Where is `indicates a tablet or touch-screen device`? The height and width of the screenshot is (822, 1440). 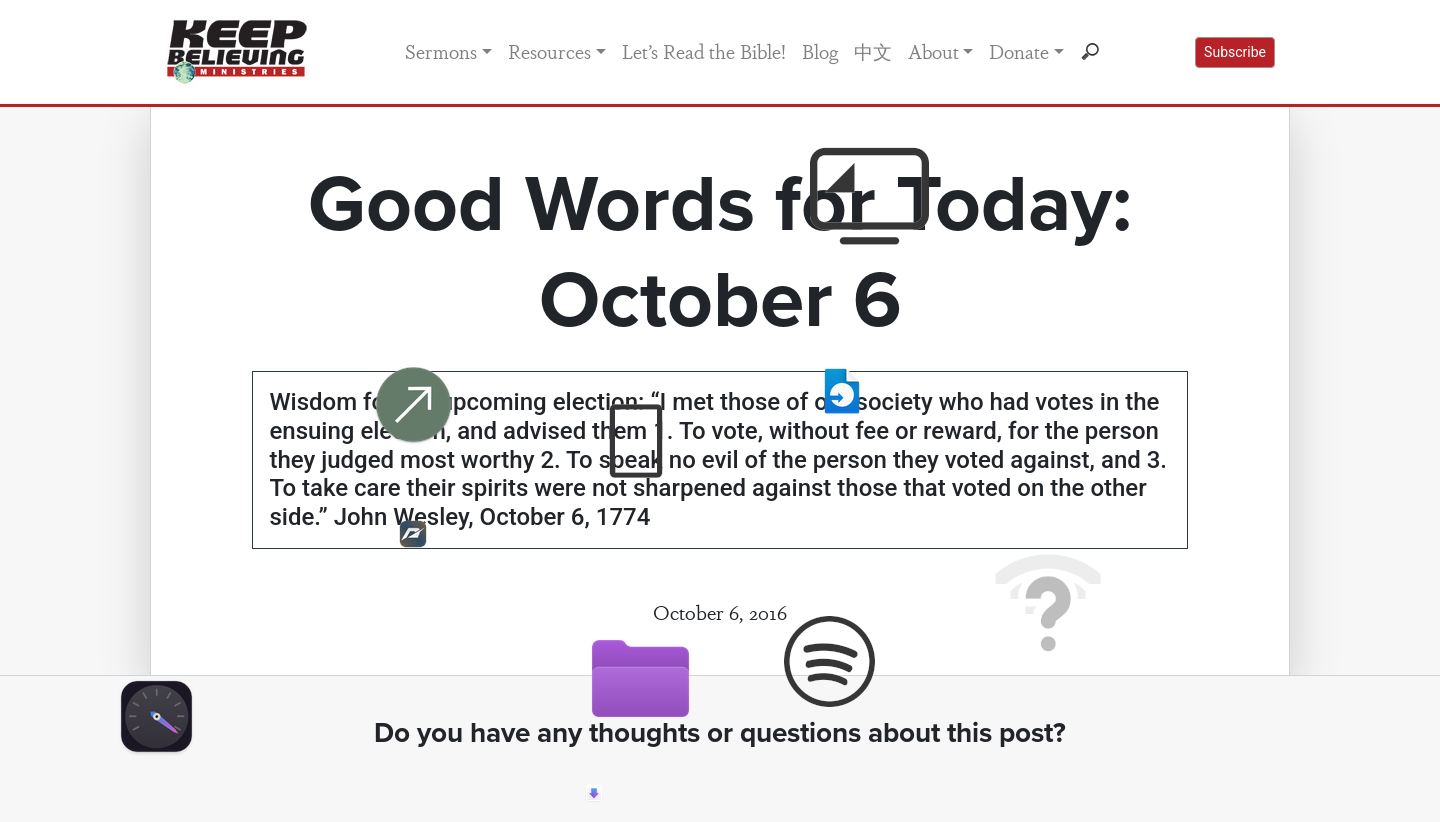 indicates a tablet or touch-screen device is located at coordinates (636, 441).